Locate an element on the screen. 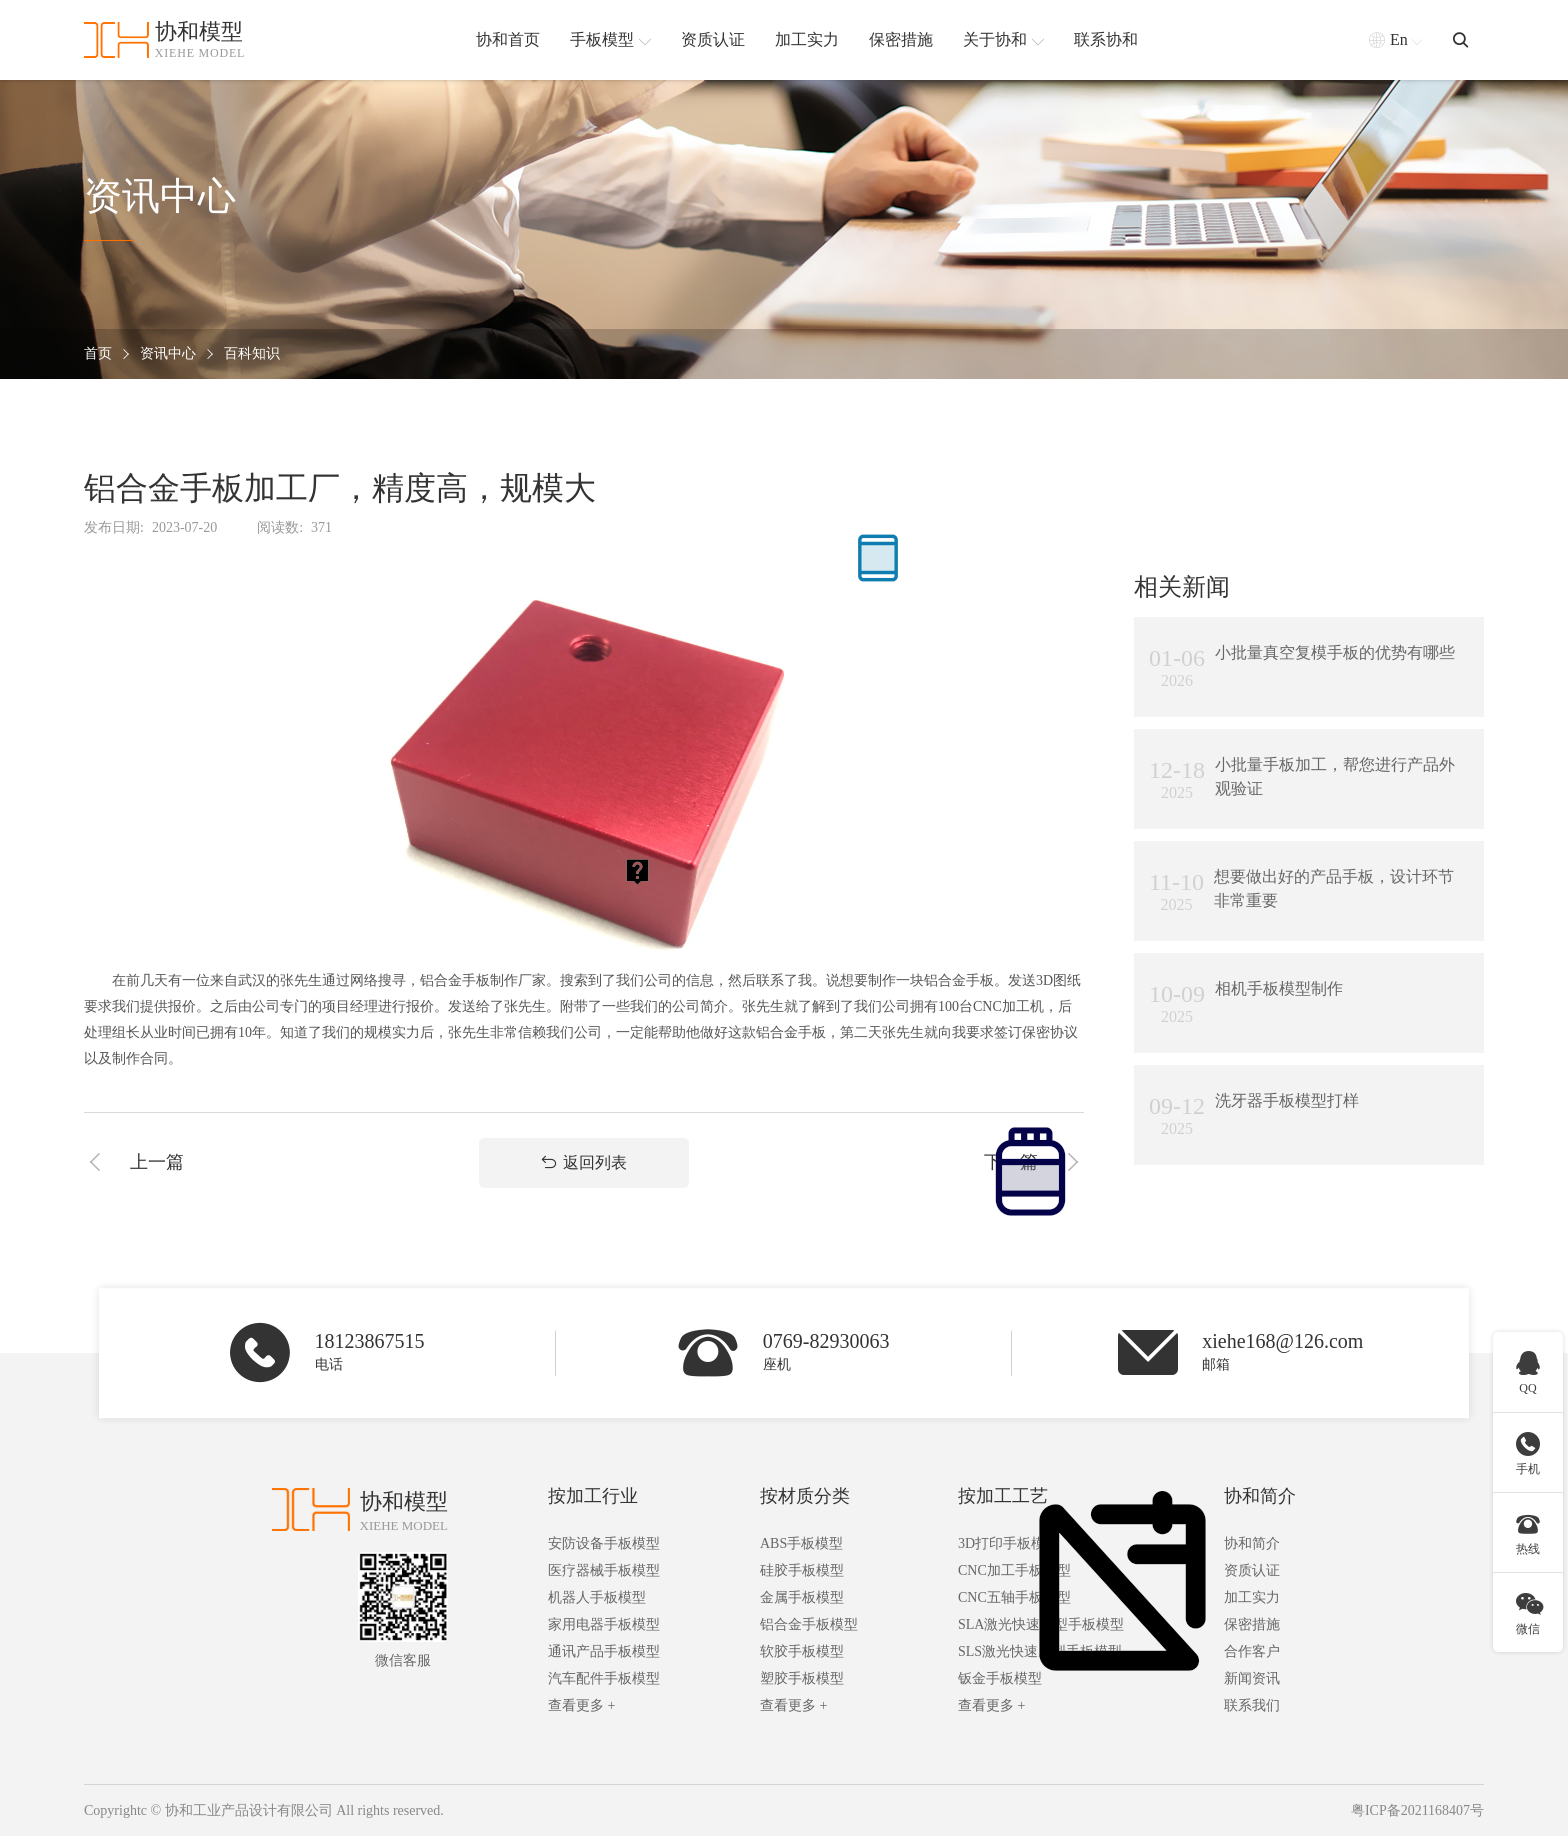 The height and width of the screenshot is (1836, 1568). access live help or support chat is located at coordinates (637, 871).